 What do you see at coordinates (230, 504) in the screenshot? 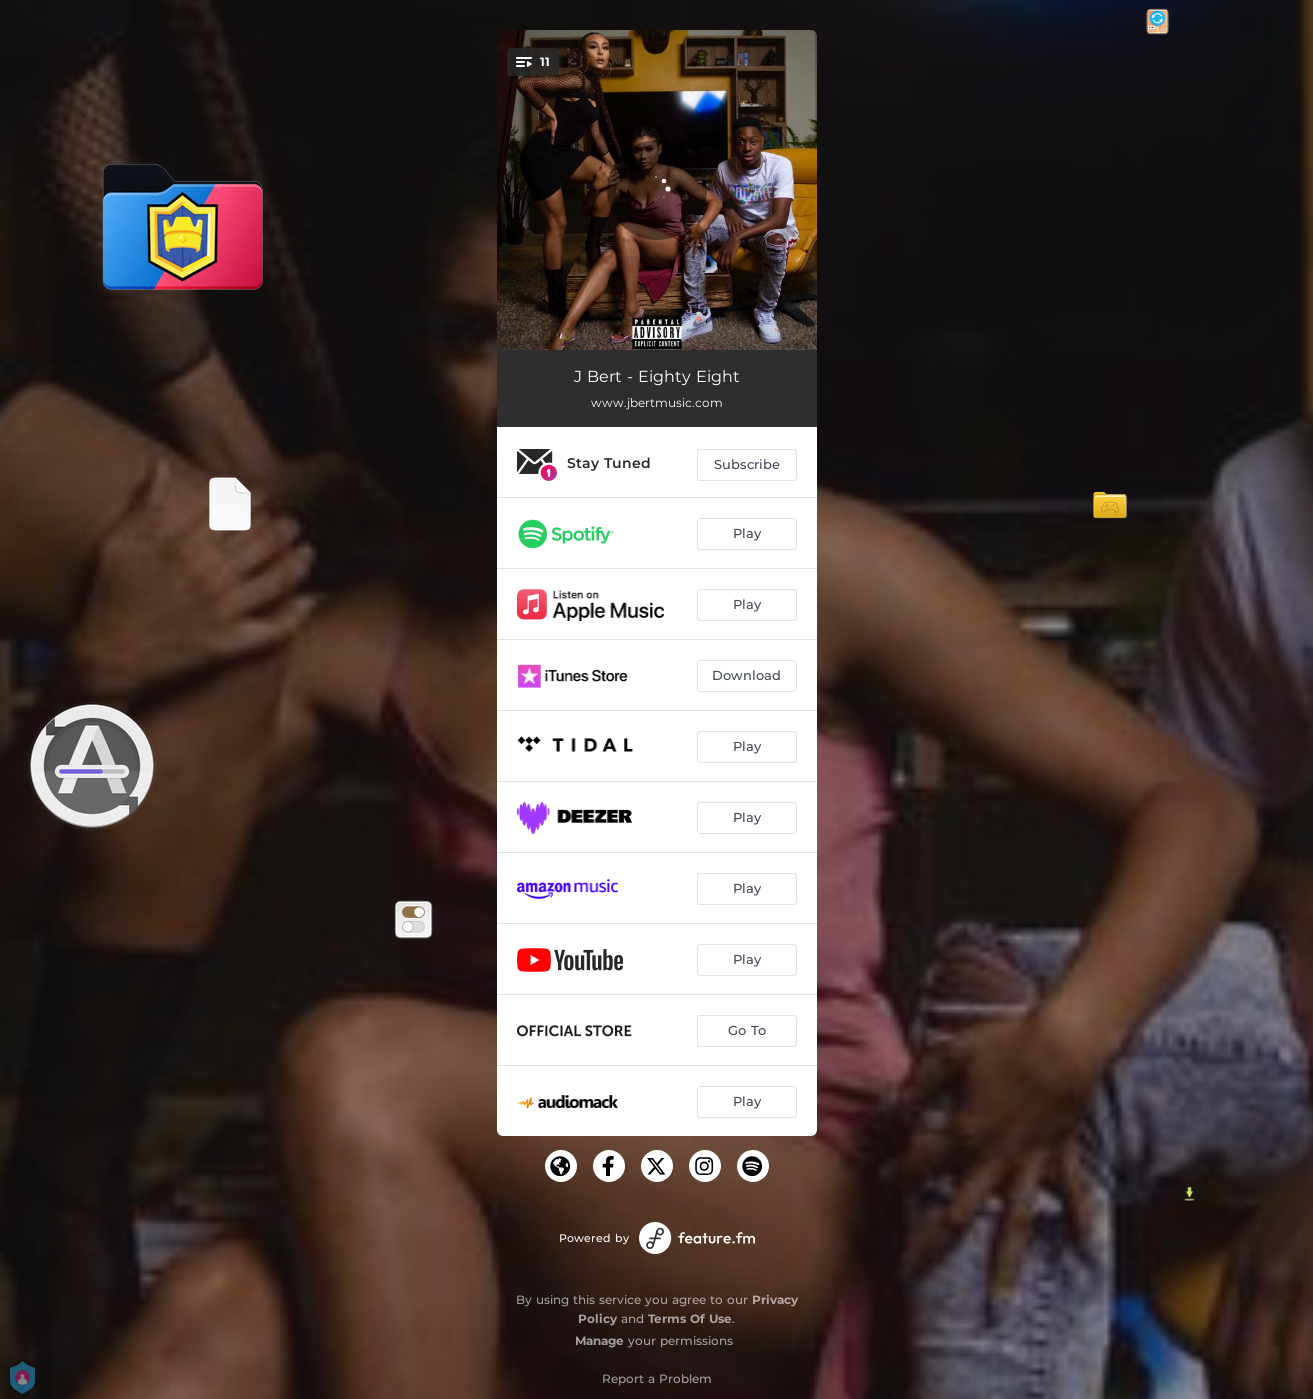
I see `preview a text file before opening` at bounding box center [230, 504].